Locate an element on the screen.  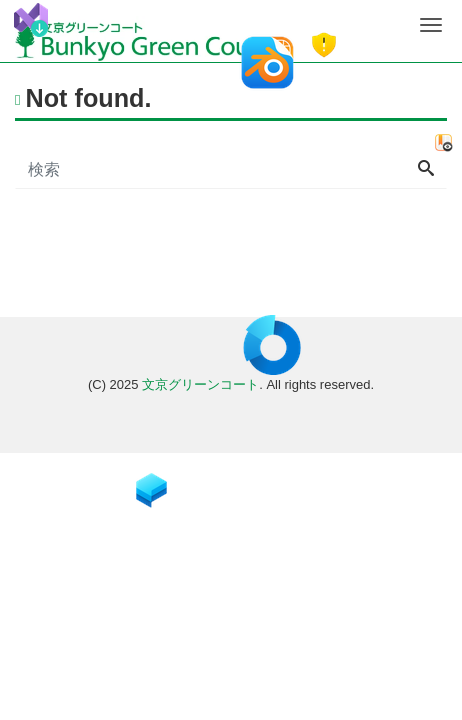
open Blender 3D modeling application is located at coordinates (267, 62).